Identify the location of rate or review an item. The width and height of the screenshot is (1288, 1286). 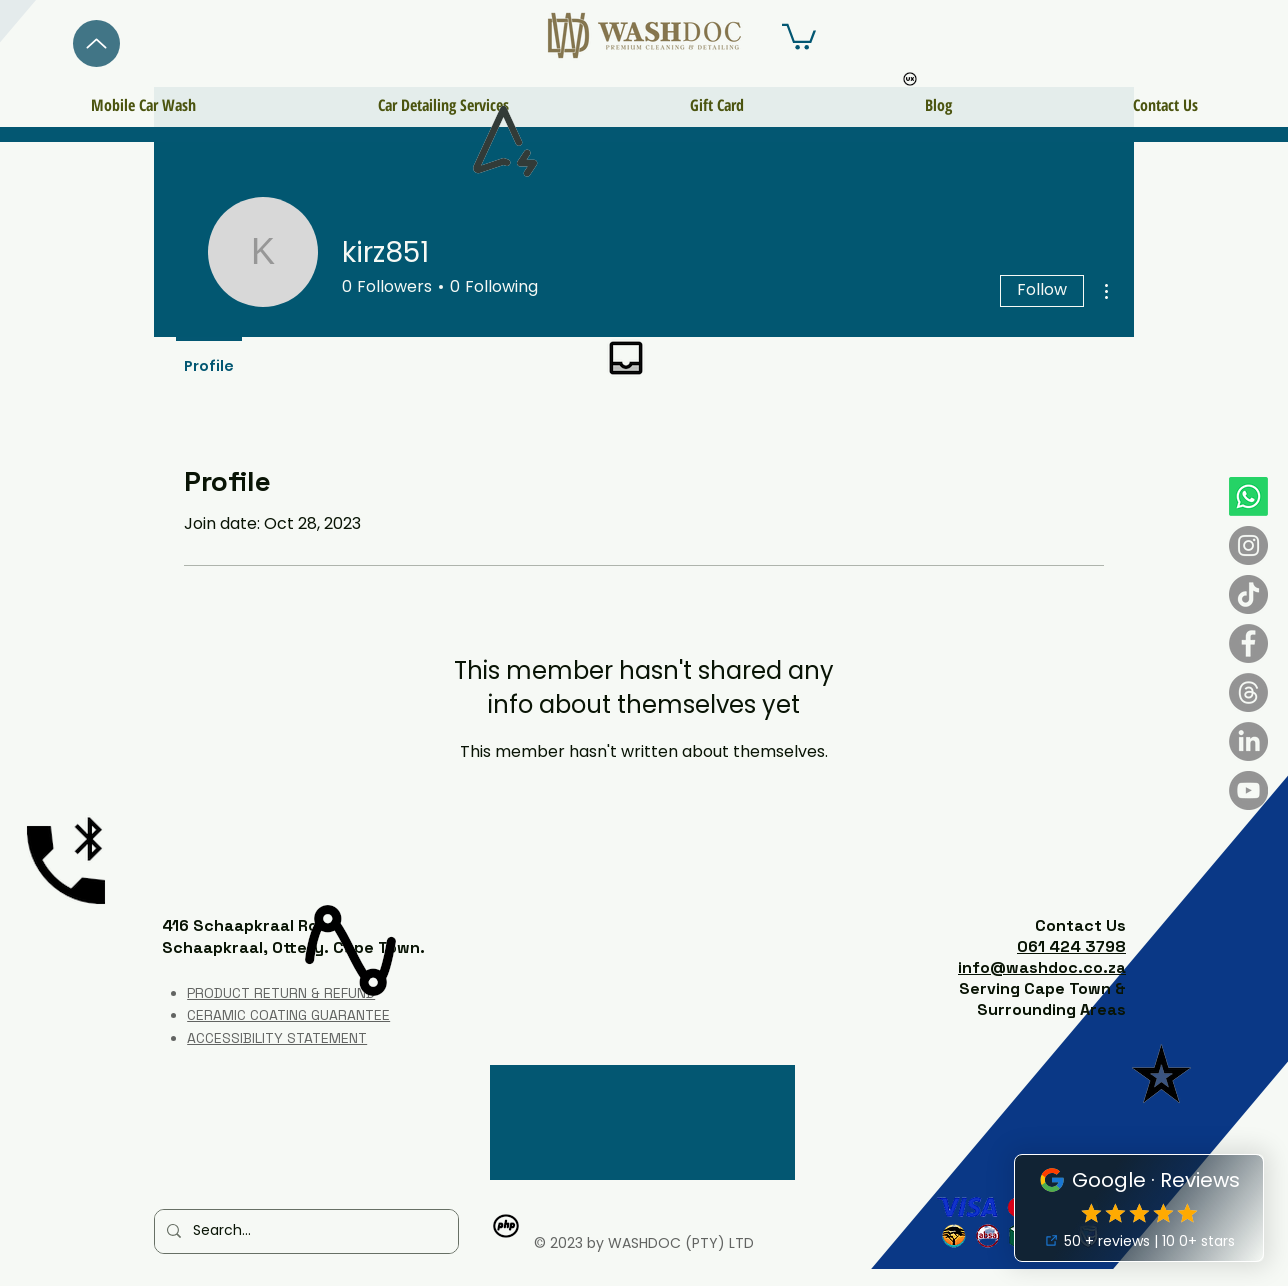
(1161, 1073).